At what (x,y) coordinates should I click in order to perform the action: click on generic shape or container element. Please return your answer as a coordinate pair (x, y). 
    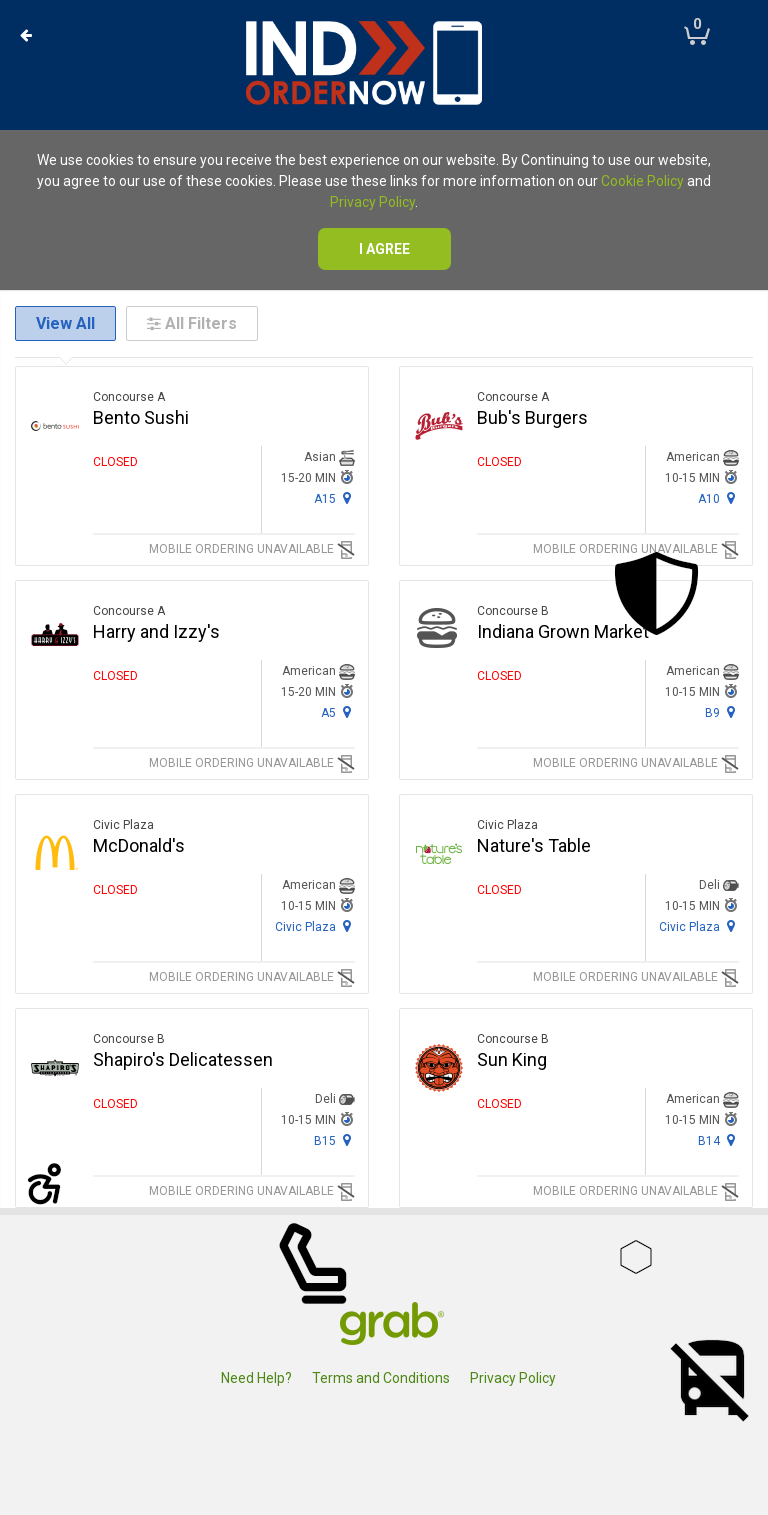
    Looking at the image, I should click on (636, 1257).